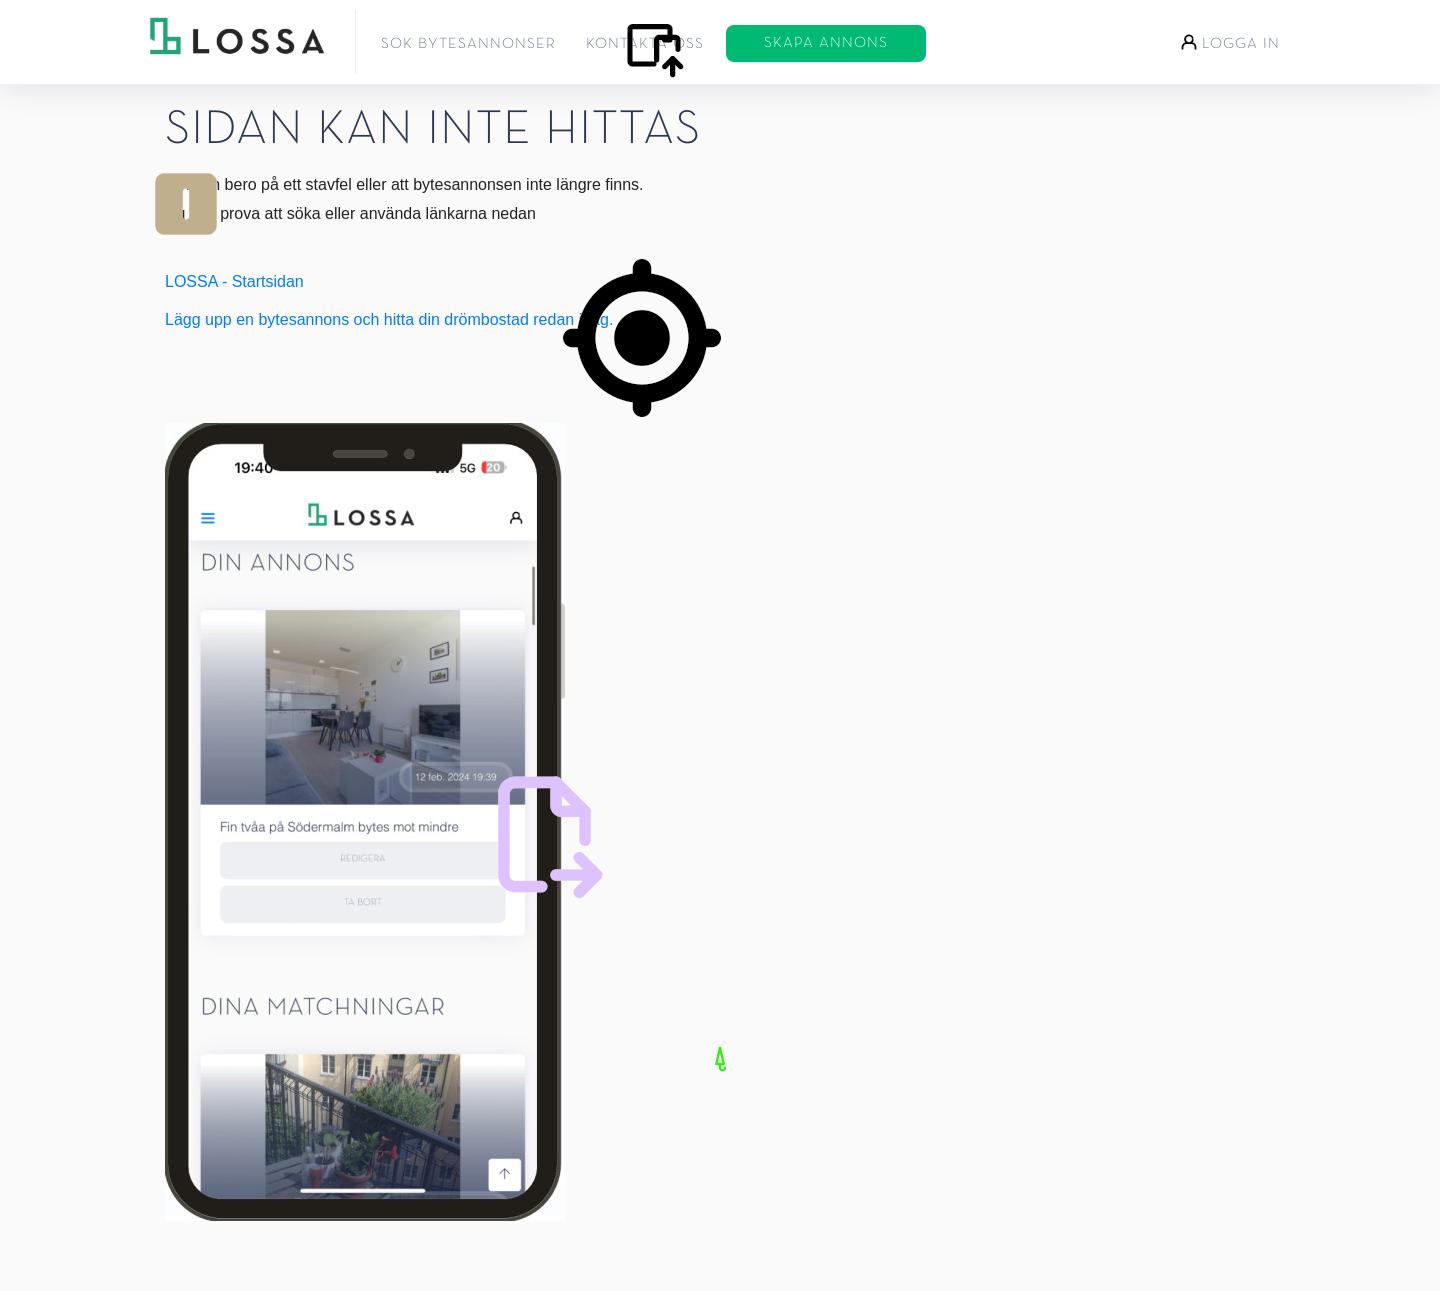 The image size is (1440, 1291). Describe the element at coordinates (720, 1059) in the screenshot. I see `indicates dry or clear weather conditions` at that location.